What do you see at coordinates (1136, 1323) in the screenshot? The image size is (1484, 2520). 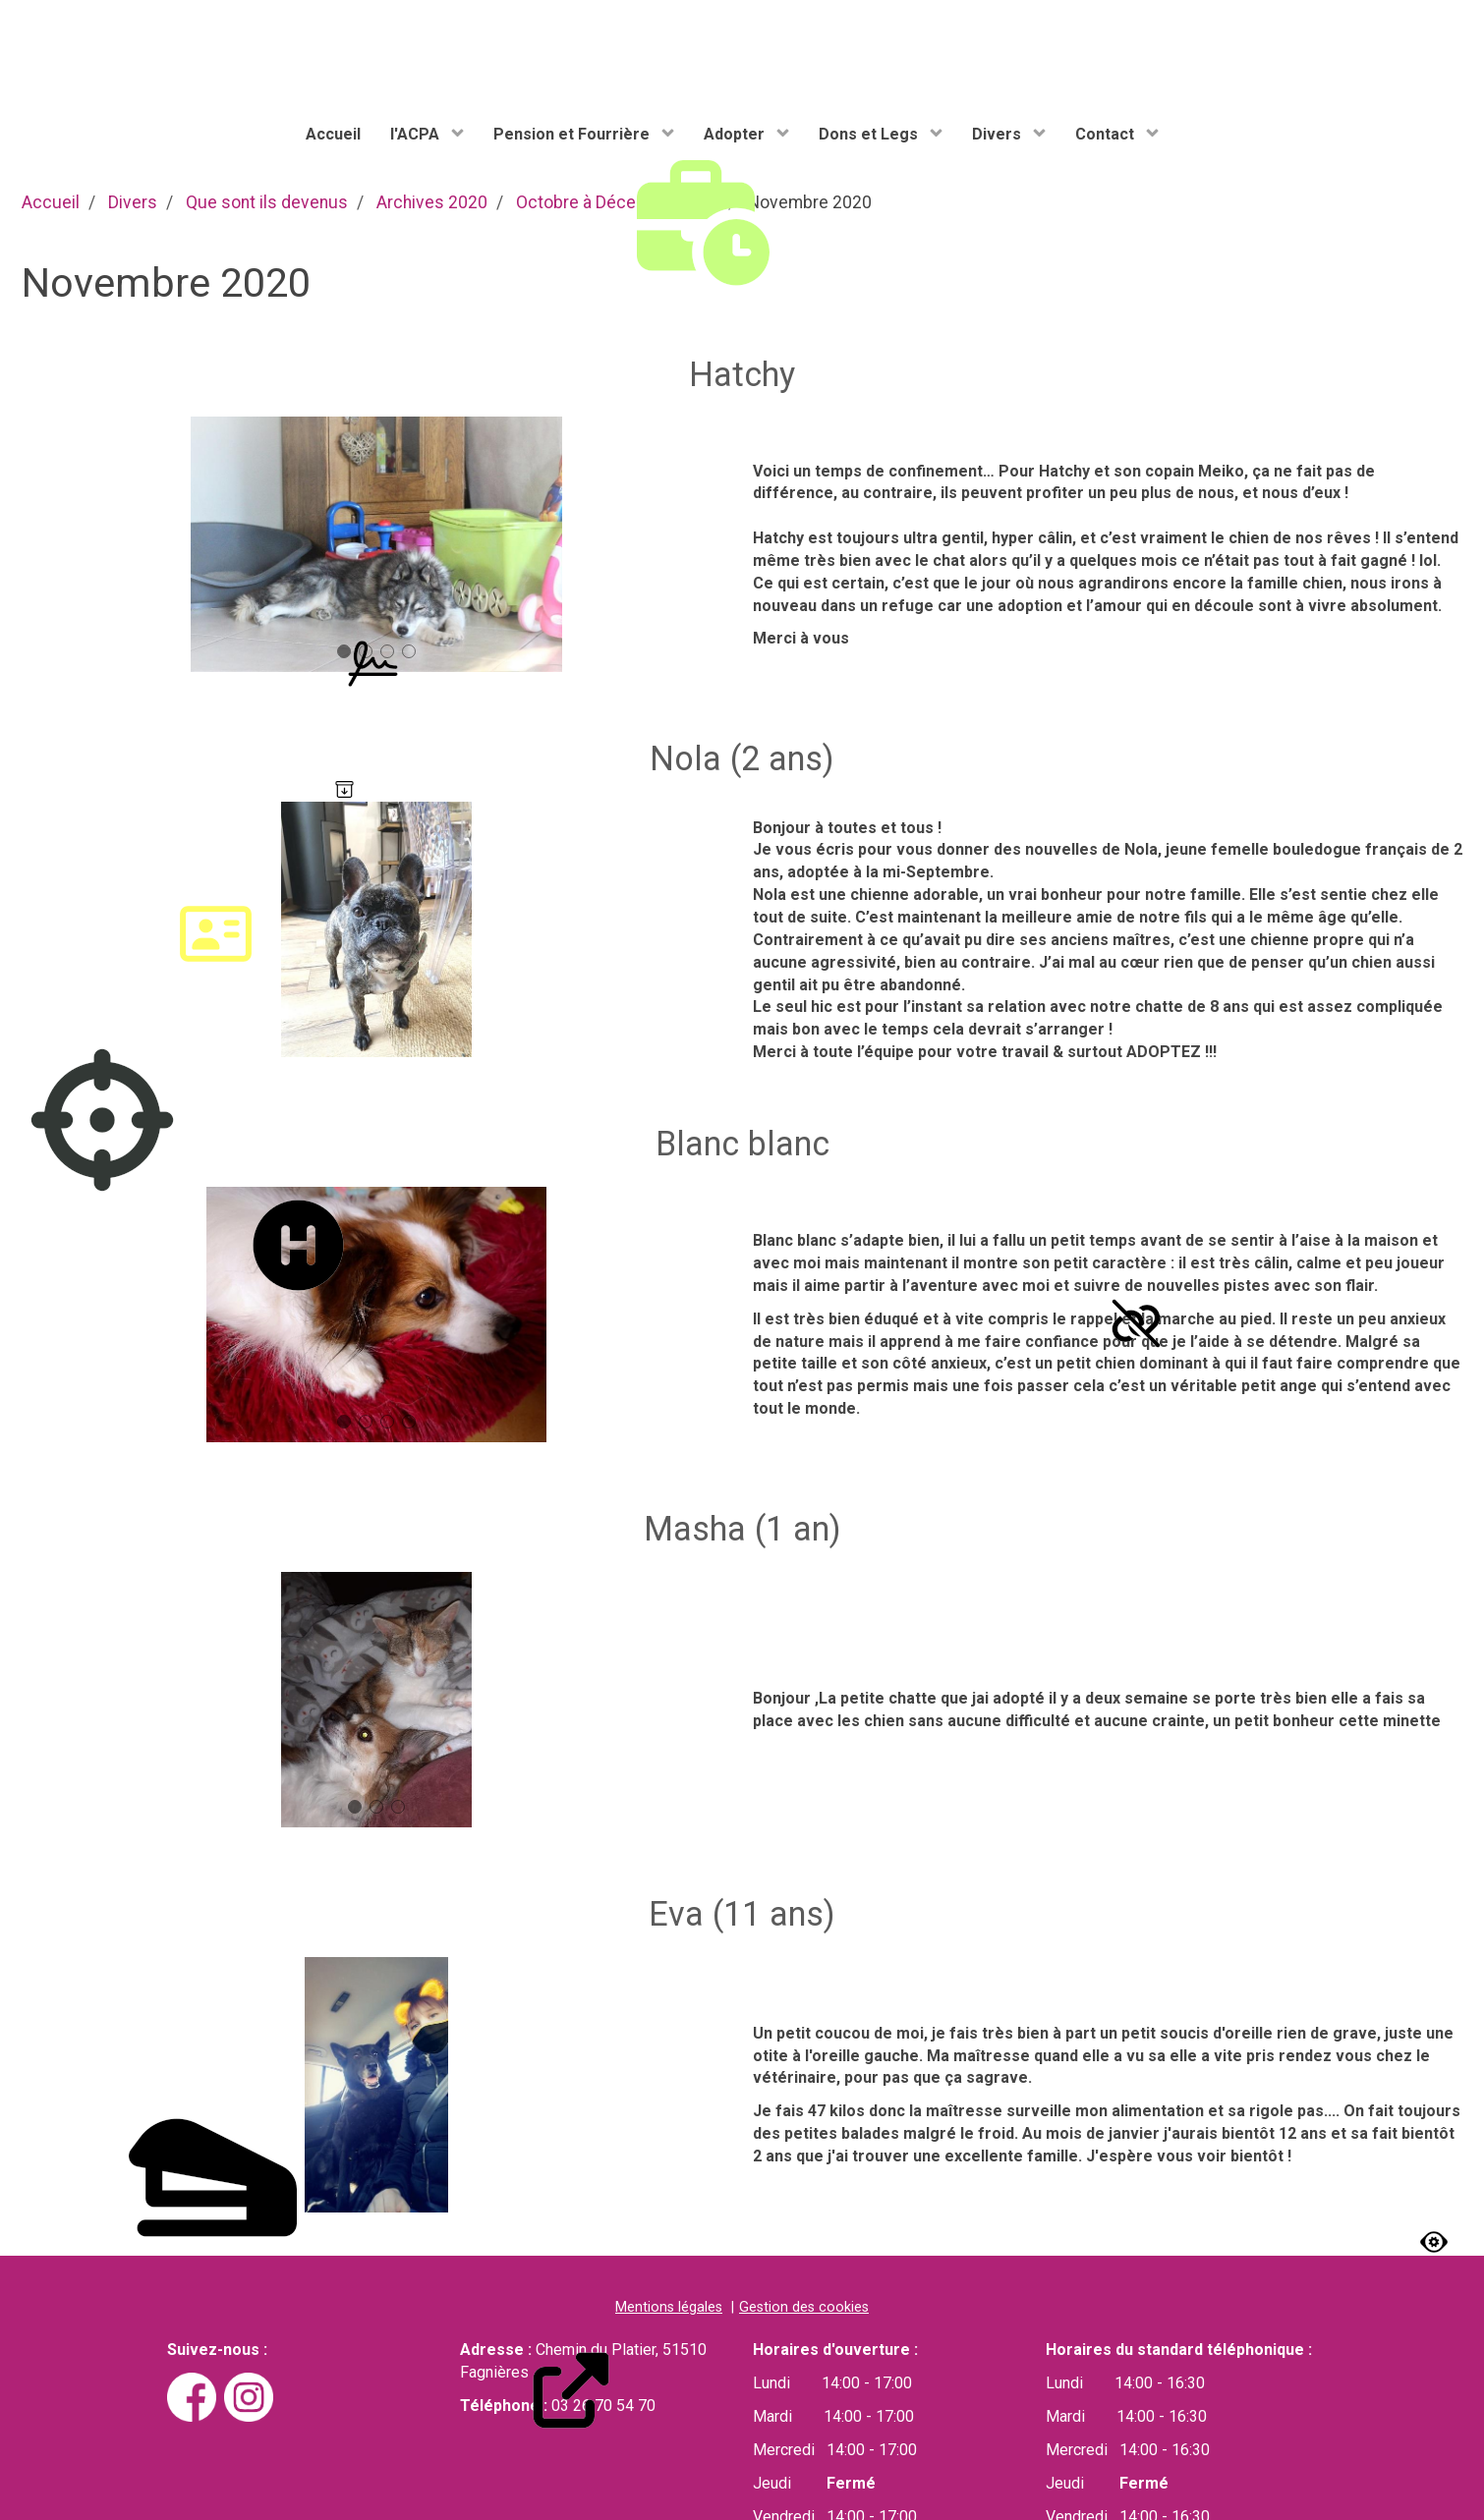 I see `unlink or disconnect items` at bounding box center [1136, 1323].